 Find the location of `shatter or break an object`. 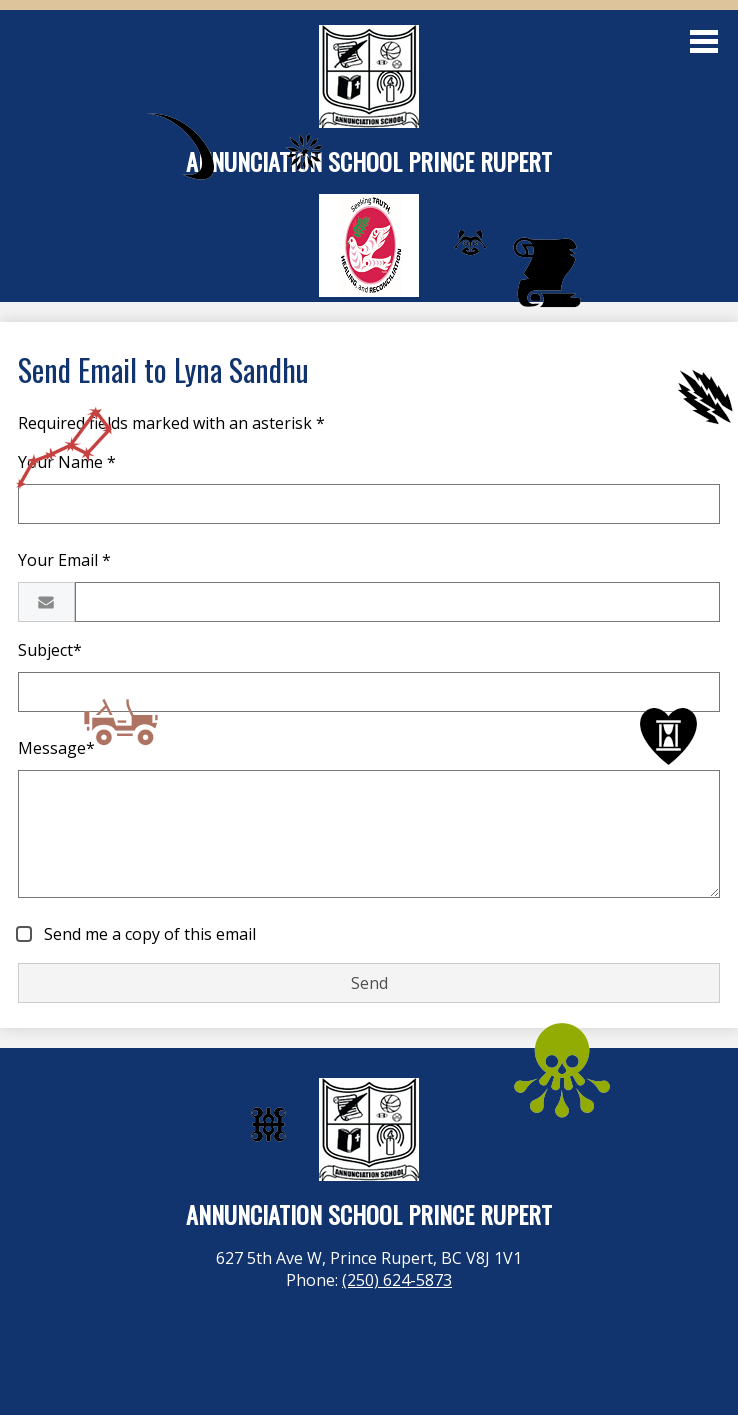

shatter or break an object is located at coordinates (304, 152).